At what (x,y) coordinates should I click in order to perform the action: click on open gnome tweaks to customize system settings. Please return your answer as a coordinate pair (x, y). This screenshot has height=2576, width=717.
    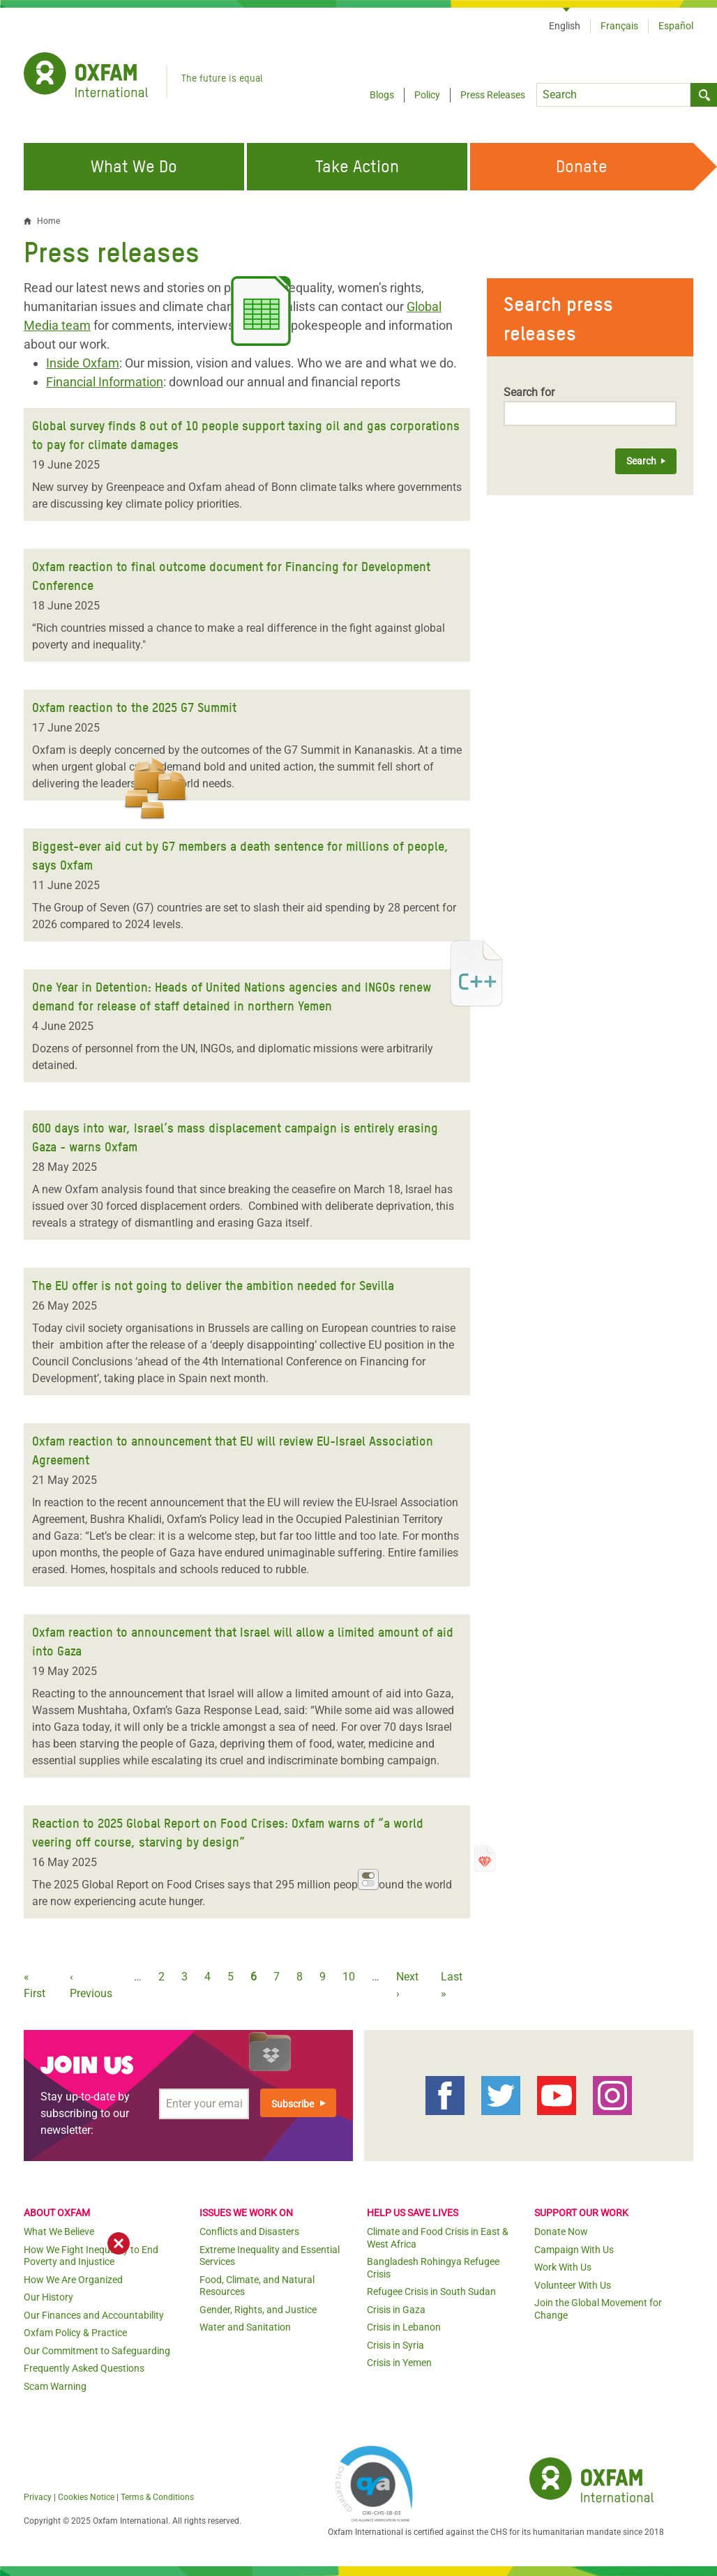
    Looking at the image, I should click on (368, 1879).